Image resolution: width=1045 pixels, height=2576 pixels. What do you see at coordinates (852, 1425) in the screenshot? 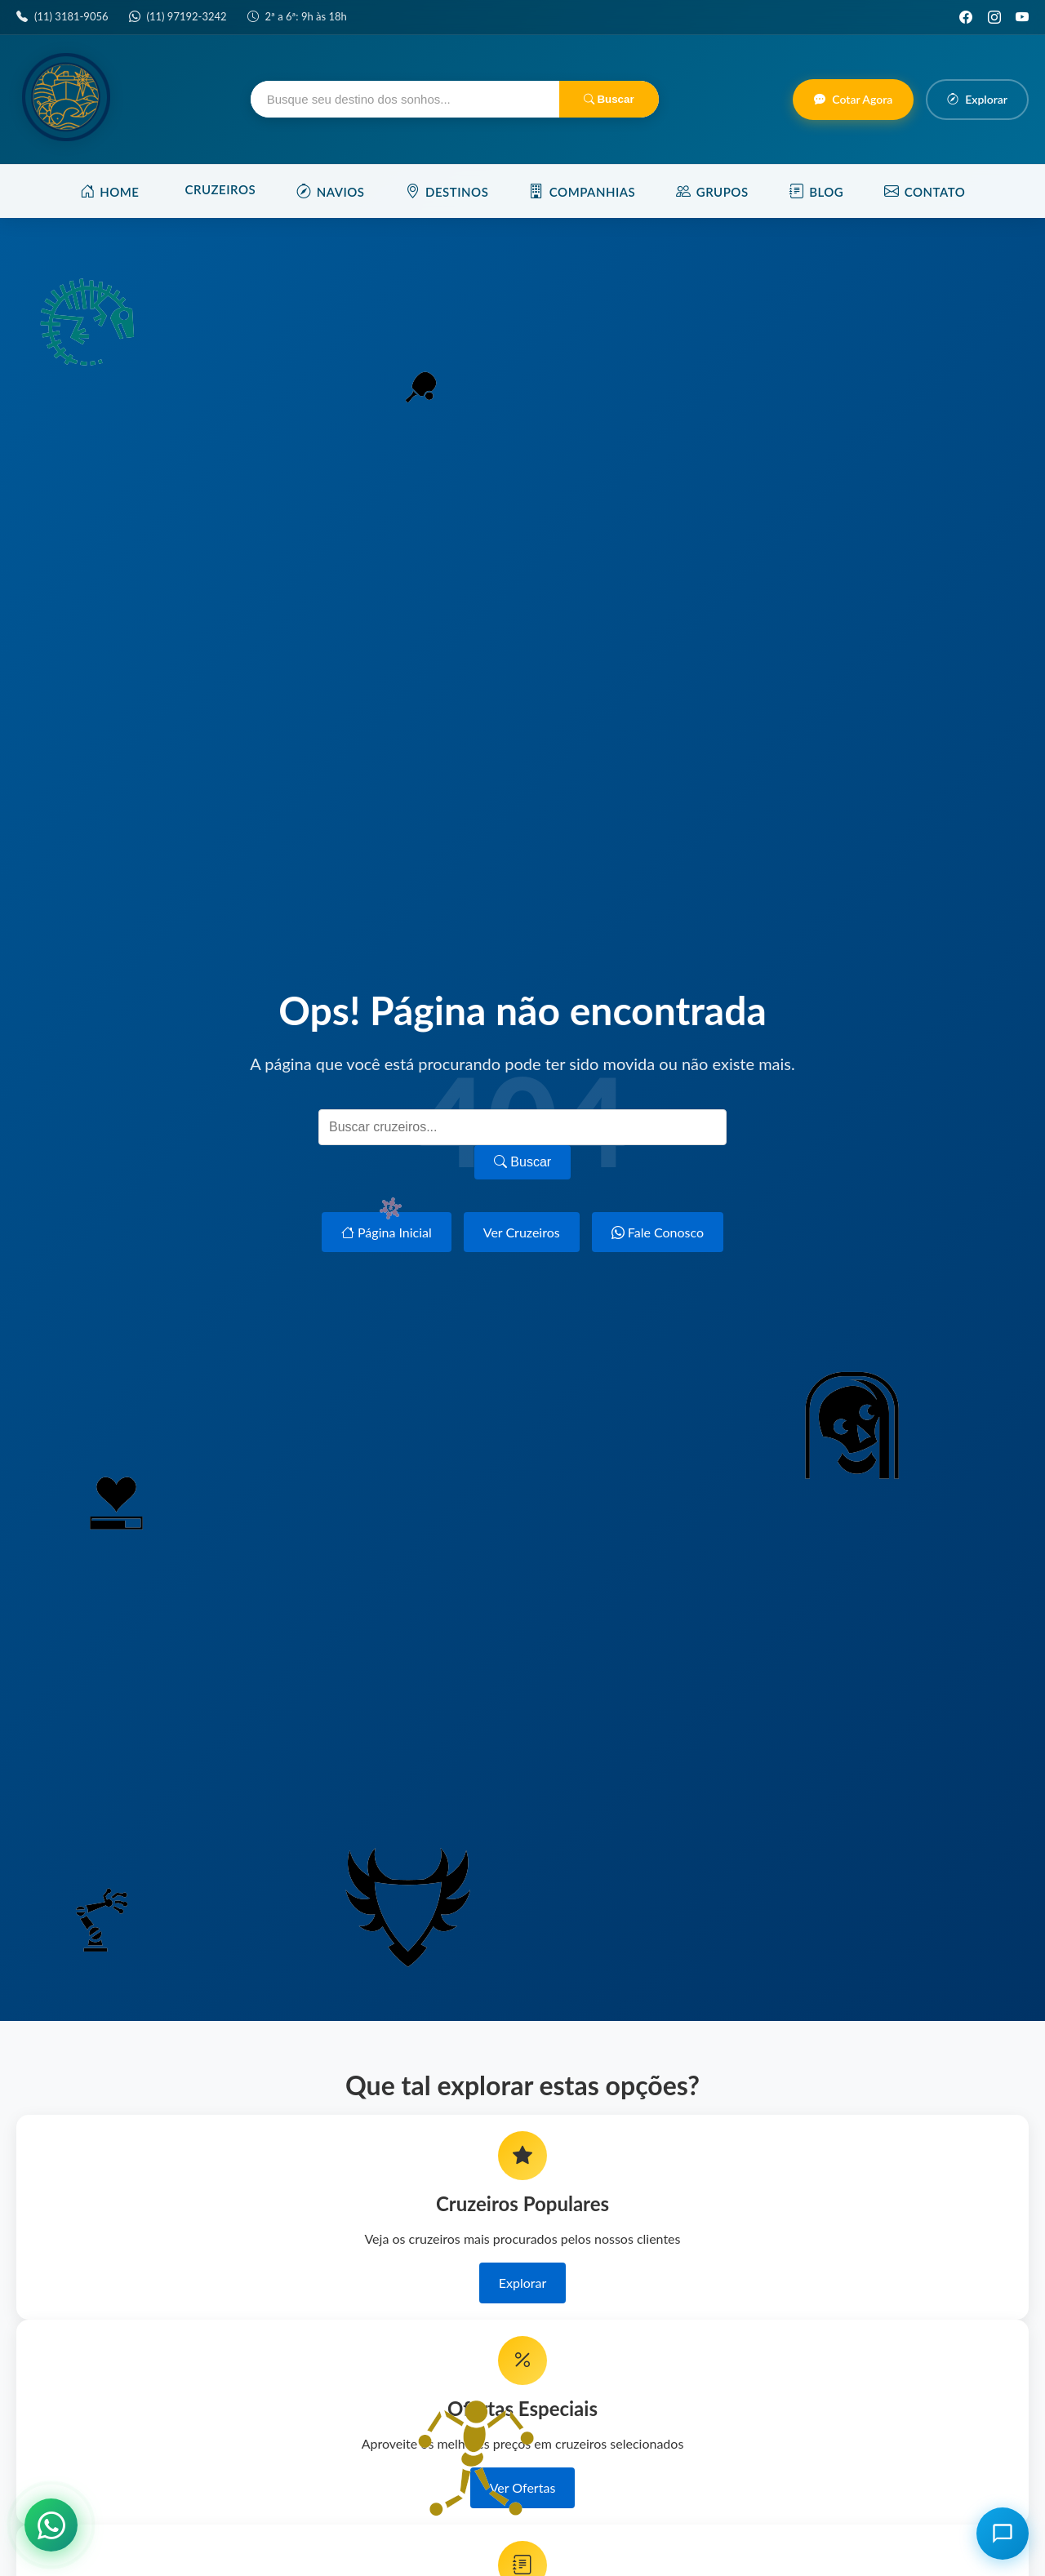
I see `view collected specimens or curiosities` at bounding box center [852, 1425].